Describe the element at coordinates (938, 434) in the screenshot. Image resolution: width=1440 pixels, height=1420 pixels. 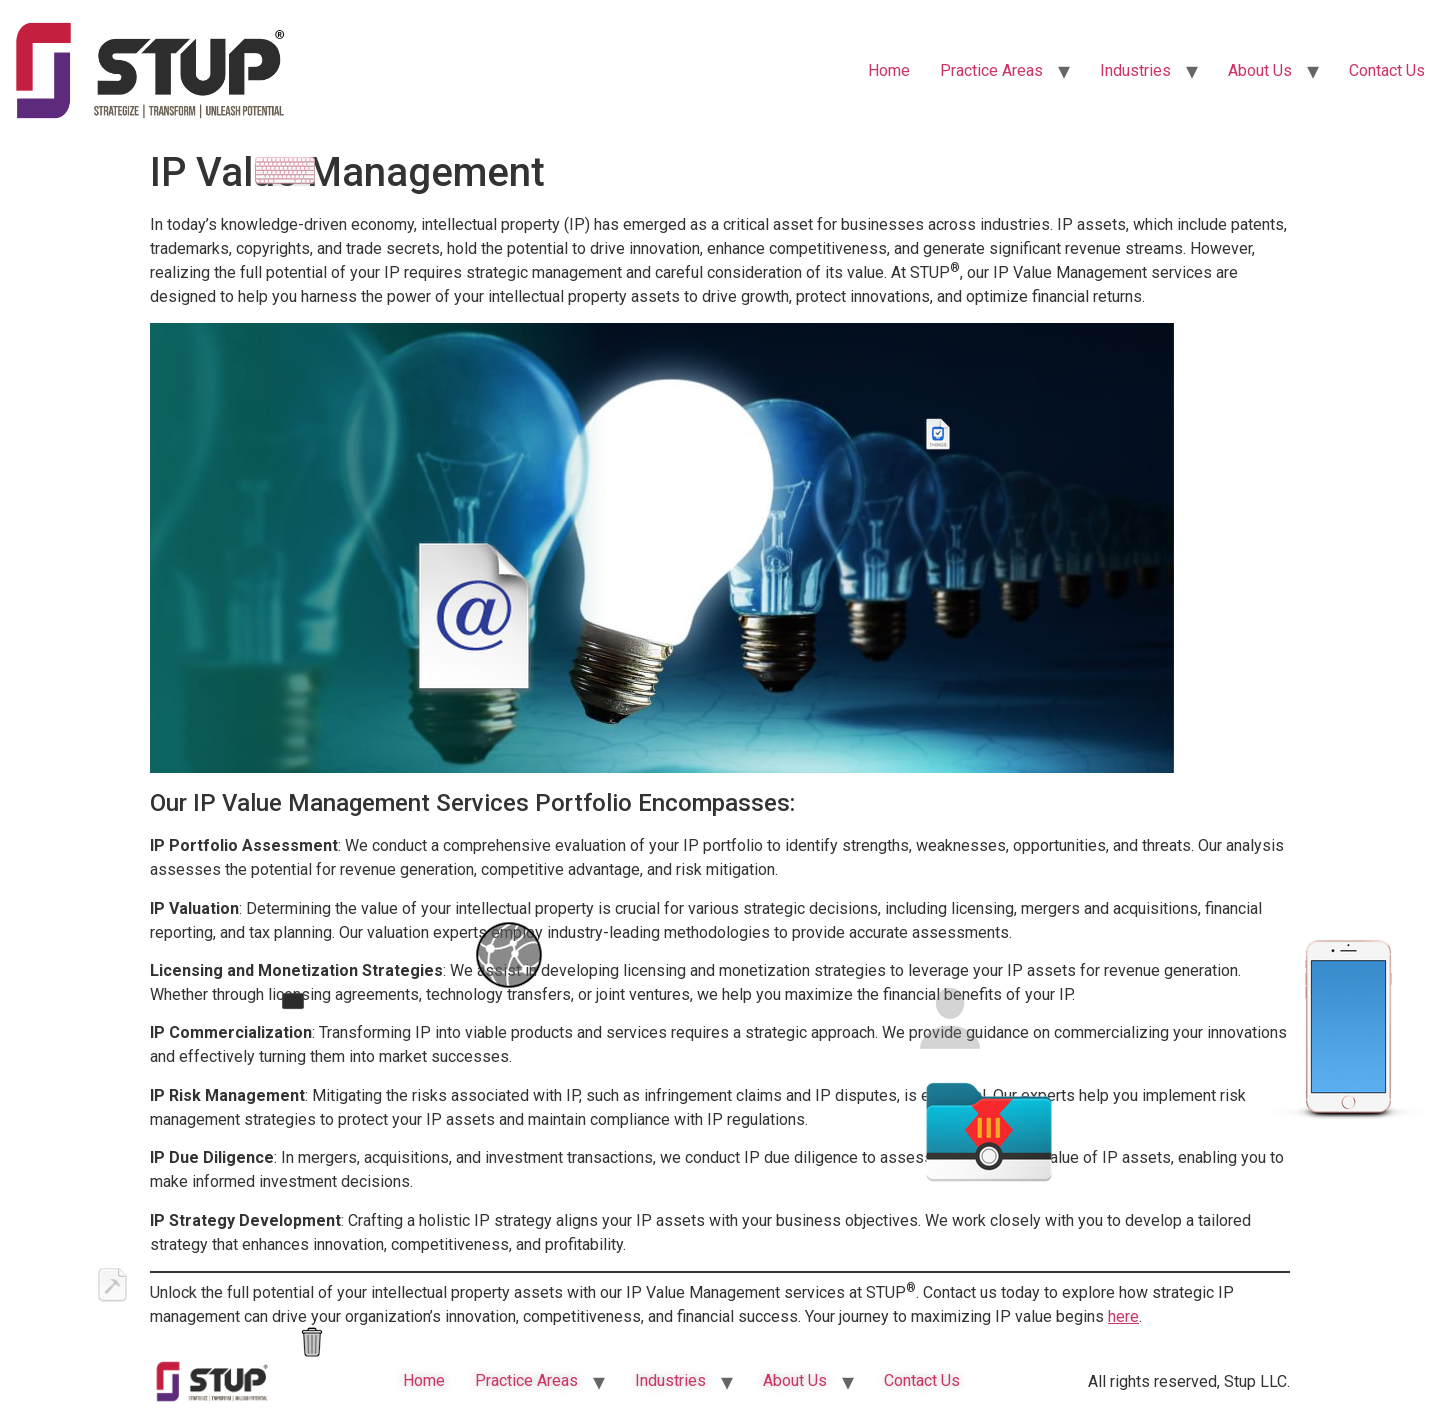
I see `things 3 database file or backup` at that location.